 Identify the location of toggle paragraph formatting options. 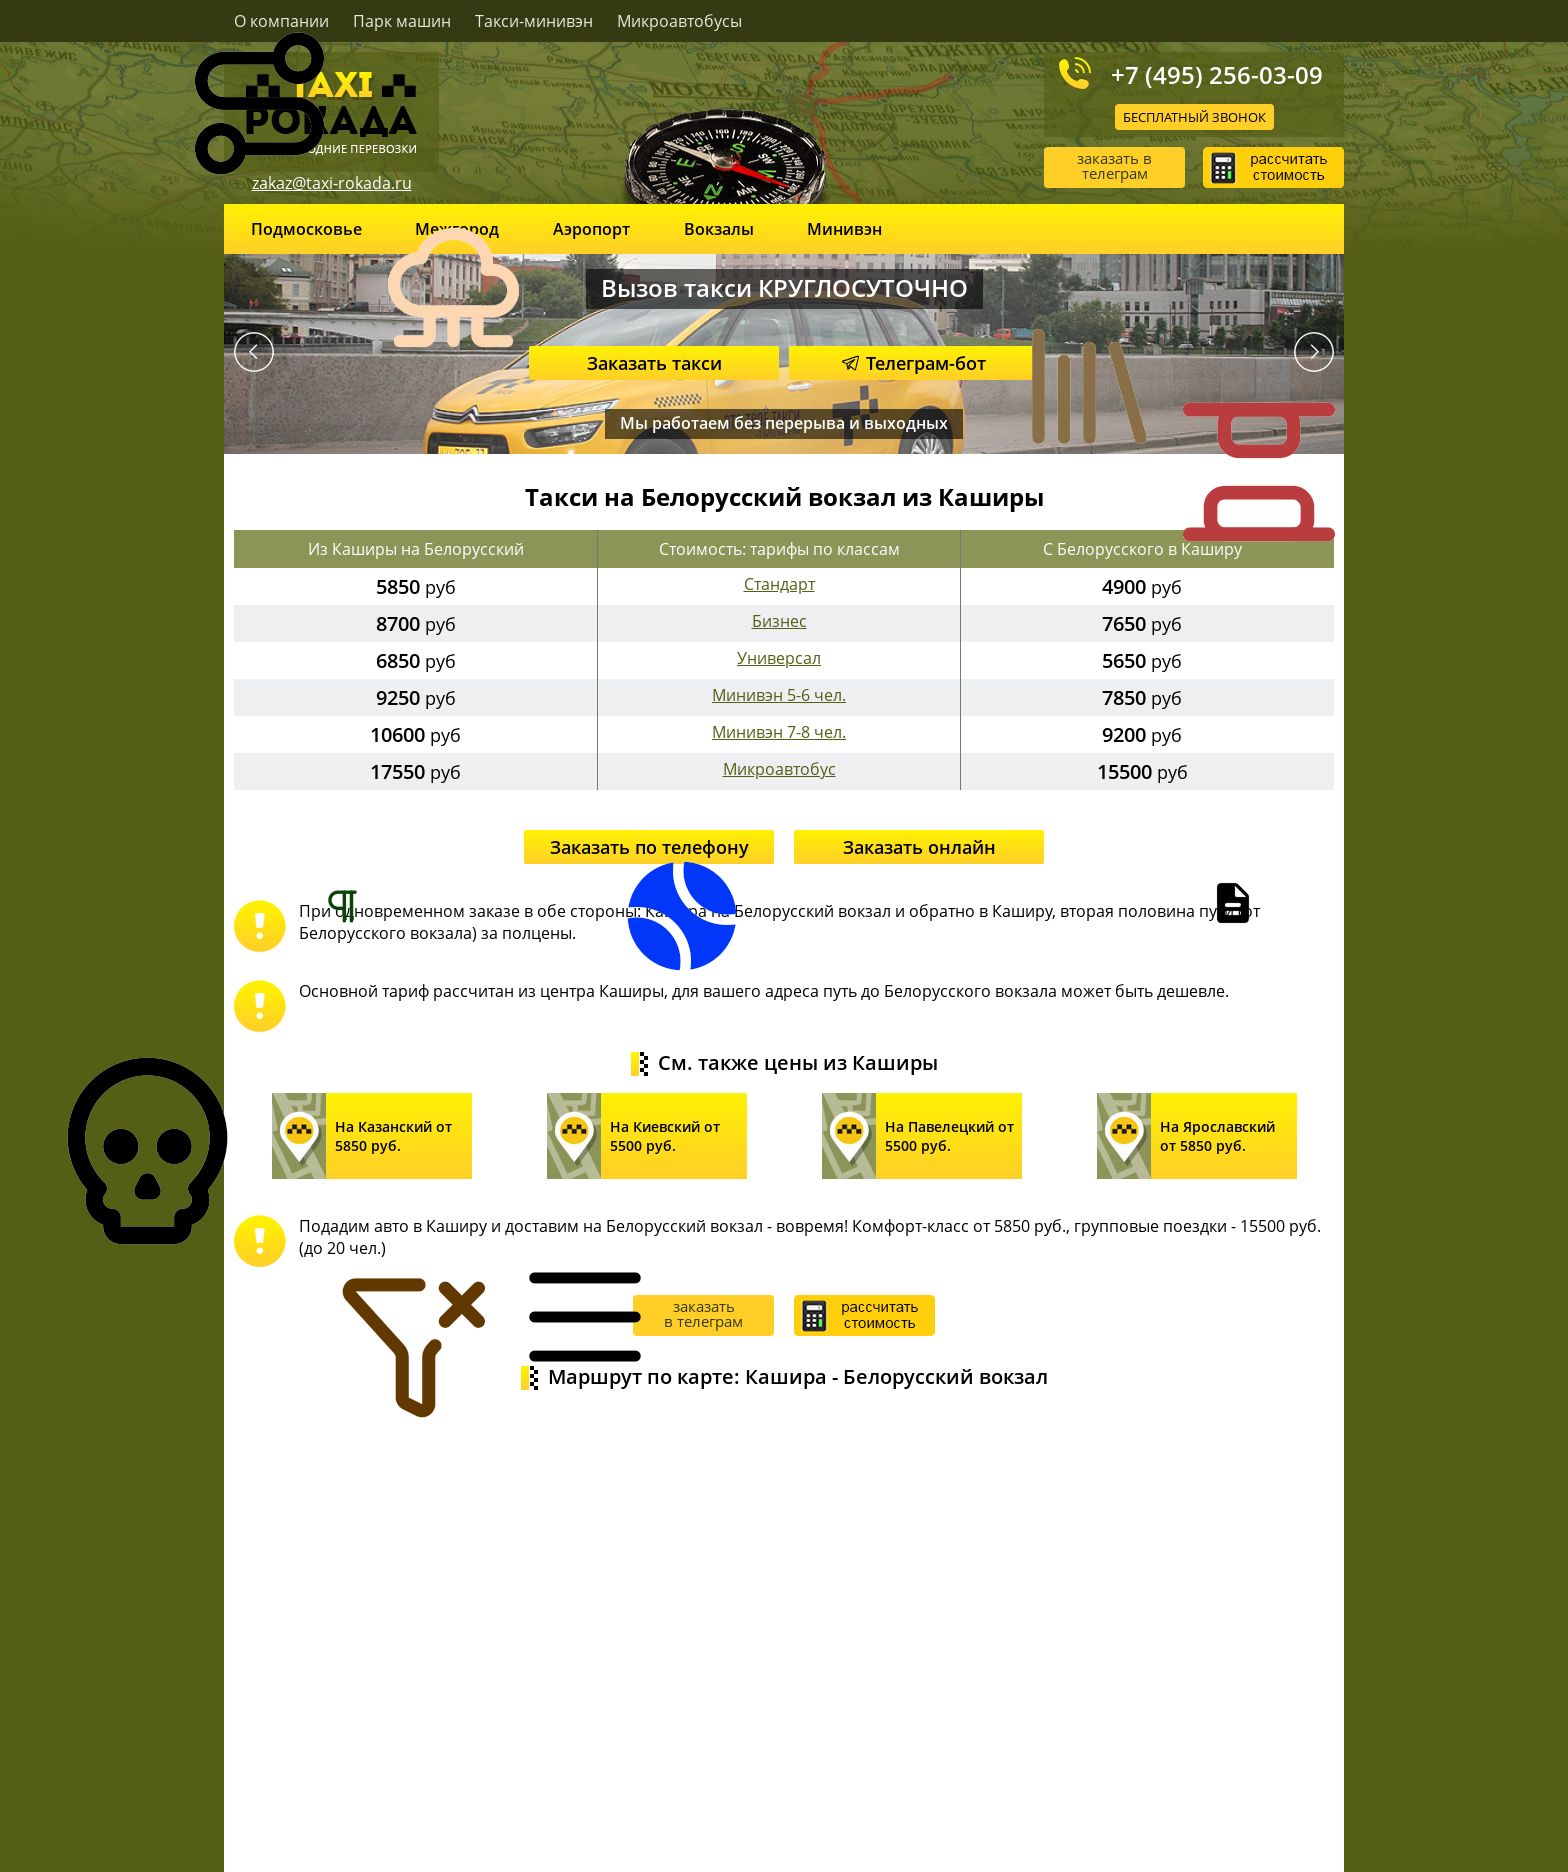
(342, 906).